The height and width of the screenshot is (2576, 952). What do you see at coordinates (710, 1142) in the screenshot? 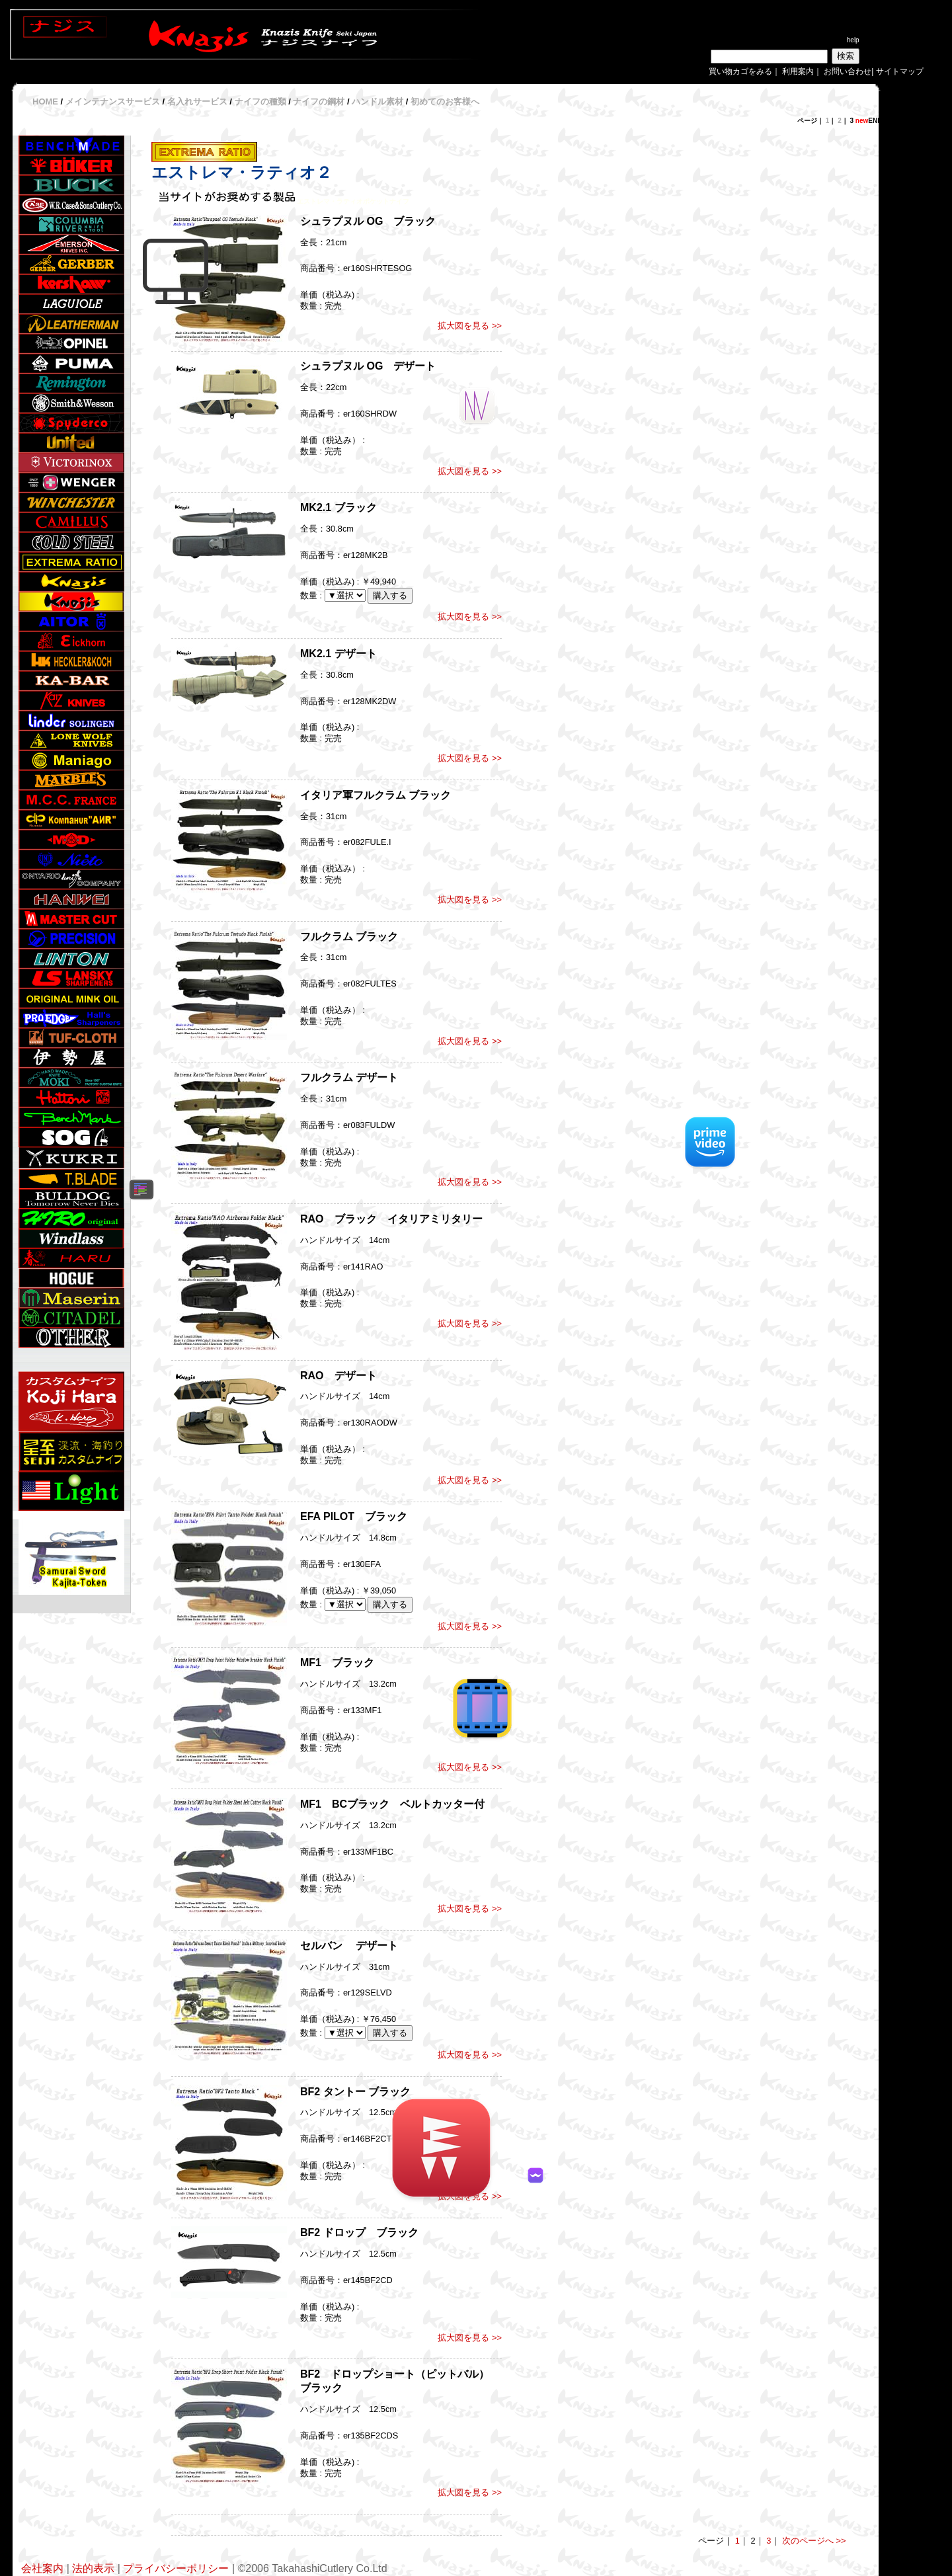
I see `open Amazon Prime Video app` at bounding box center [710, 1142].